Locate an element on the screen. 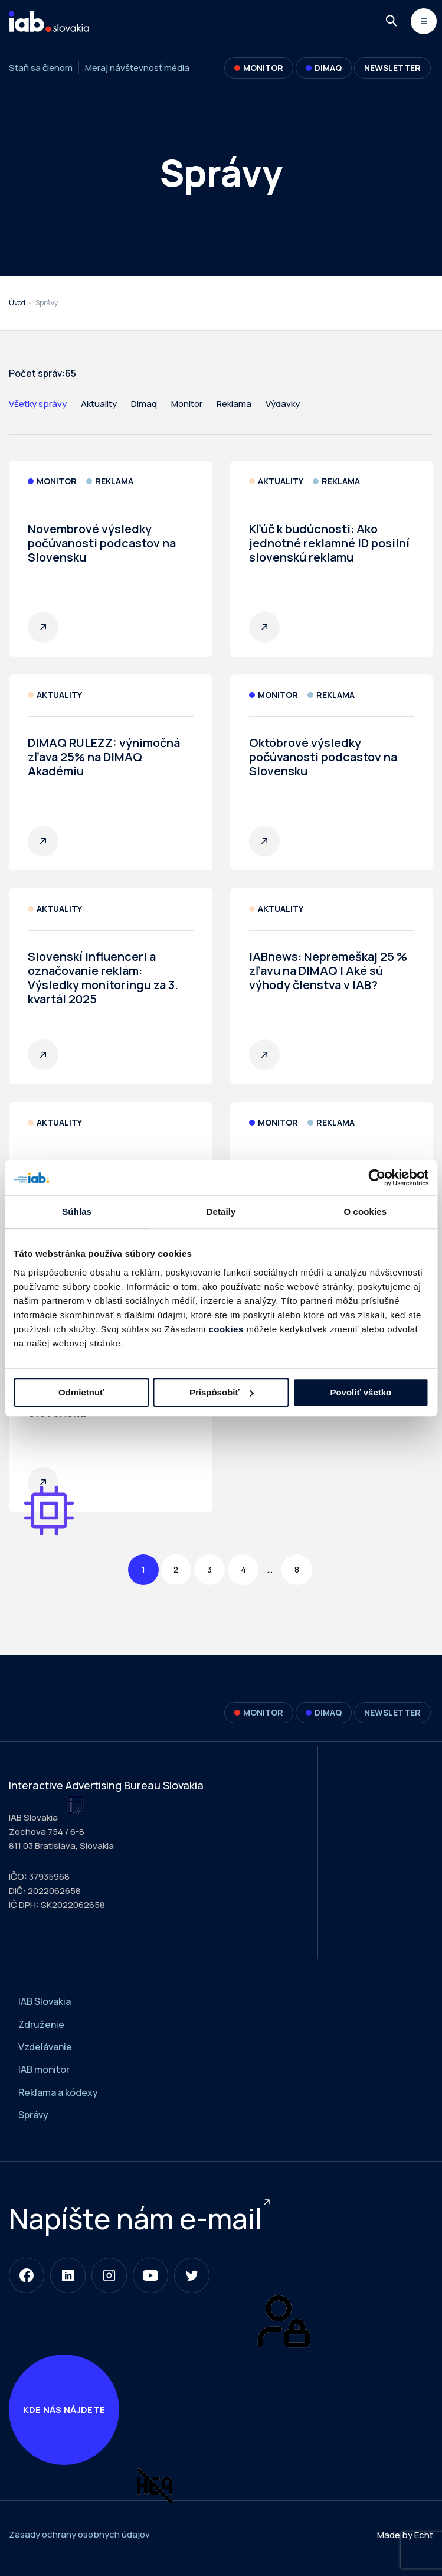  disable HTTP HEAD request method is located at coordinates (155, 2486).